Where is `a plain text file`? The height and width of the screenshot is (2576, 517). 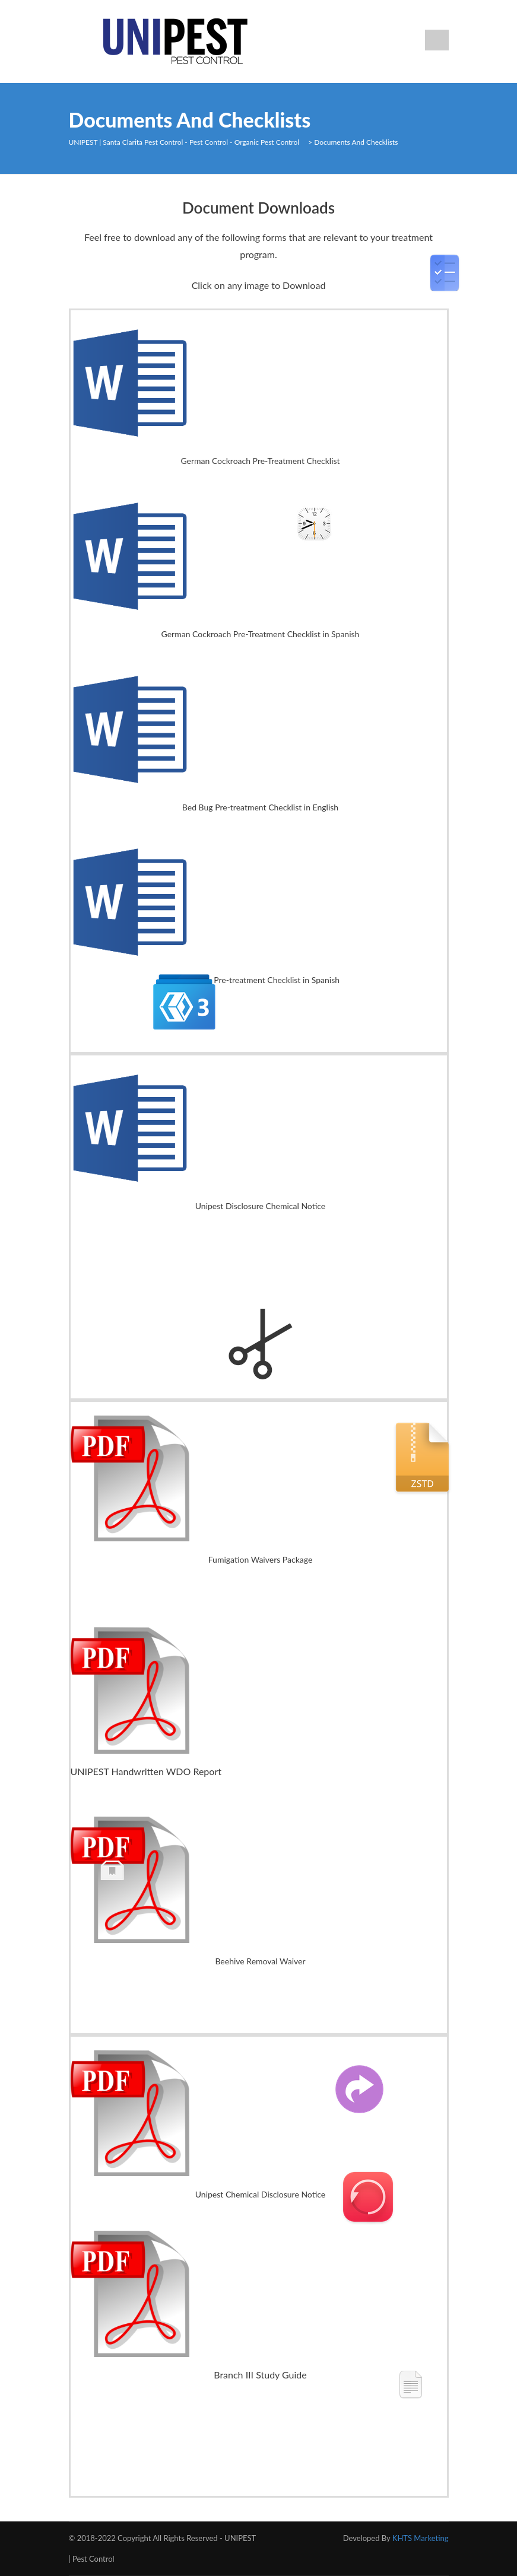 a plain text file is located at coordinates (411, 2384).